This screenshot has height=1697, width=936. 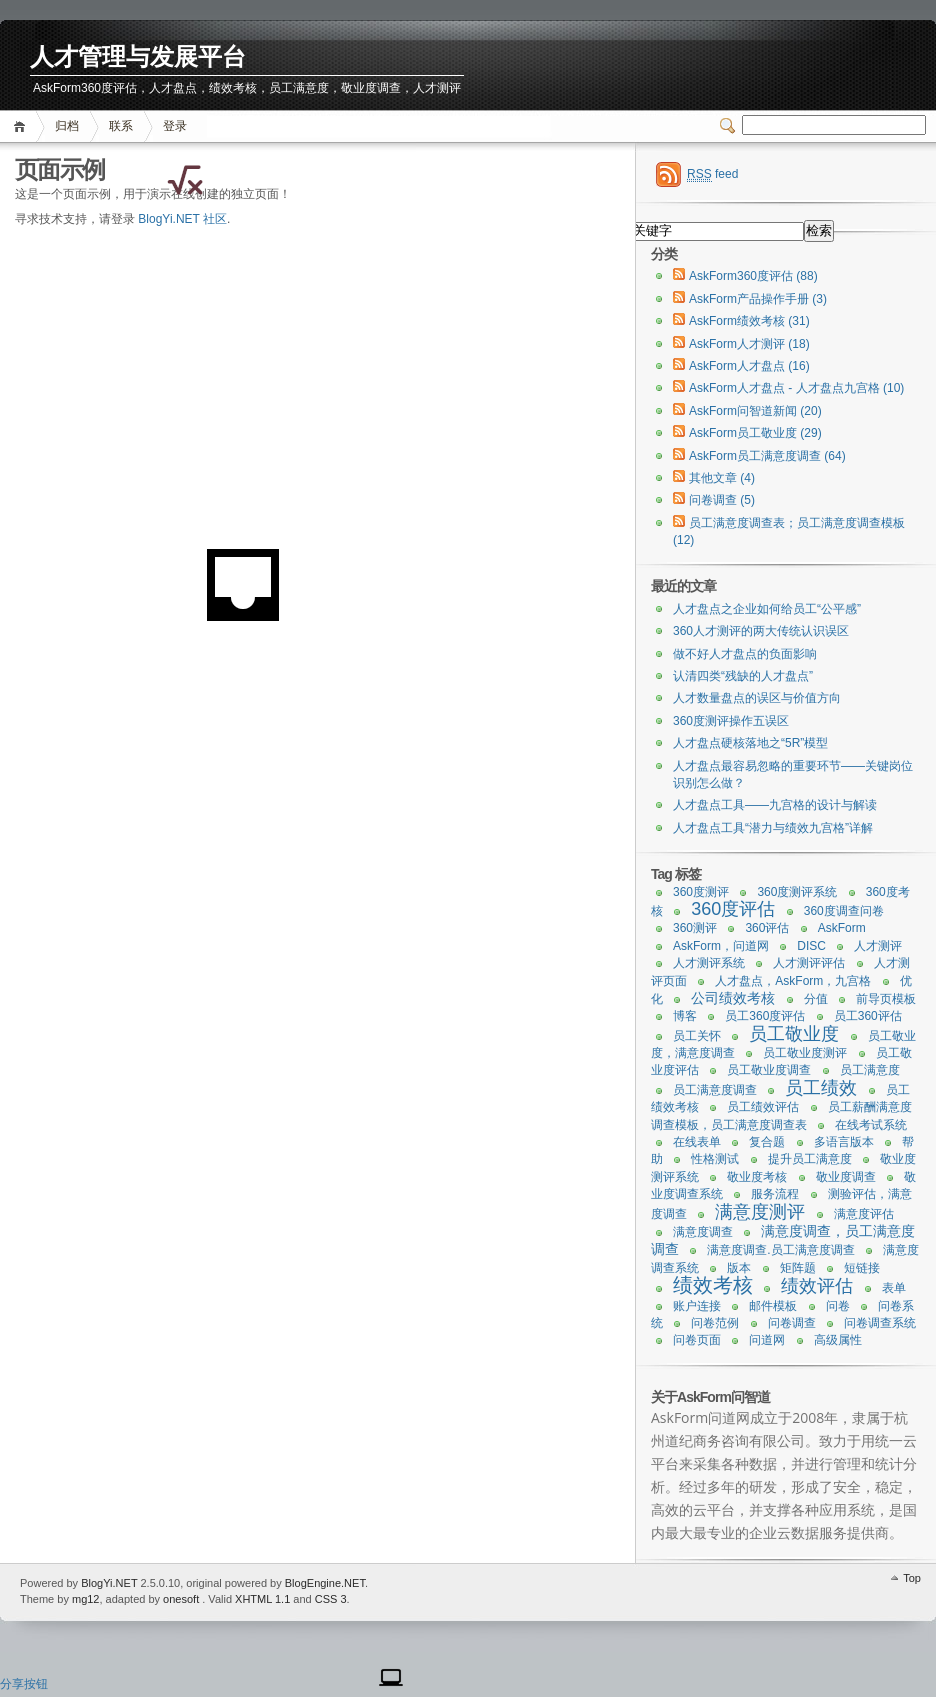 I want to click on access calculator or math functions, so click(x=186, y=180).